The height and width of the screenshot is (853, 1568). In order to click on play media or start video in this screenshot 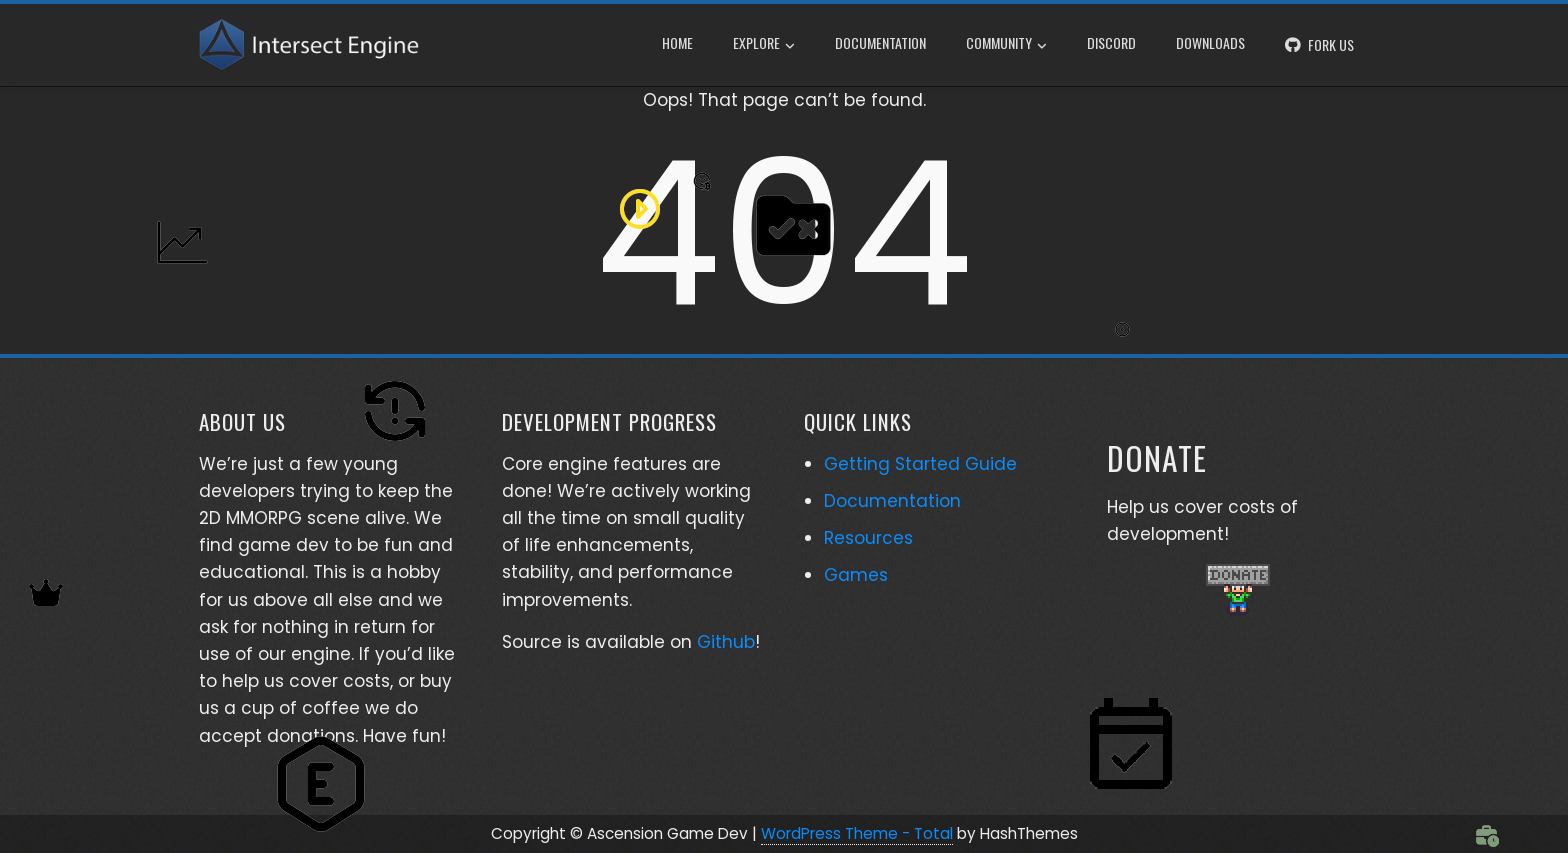, I will do `click(640, 209)`.